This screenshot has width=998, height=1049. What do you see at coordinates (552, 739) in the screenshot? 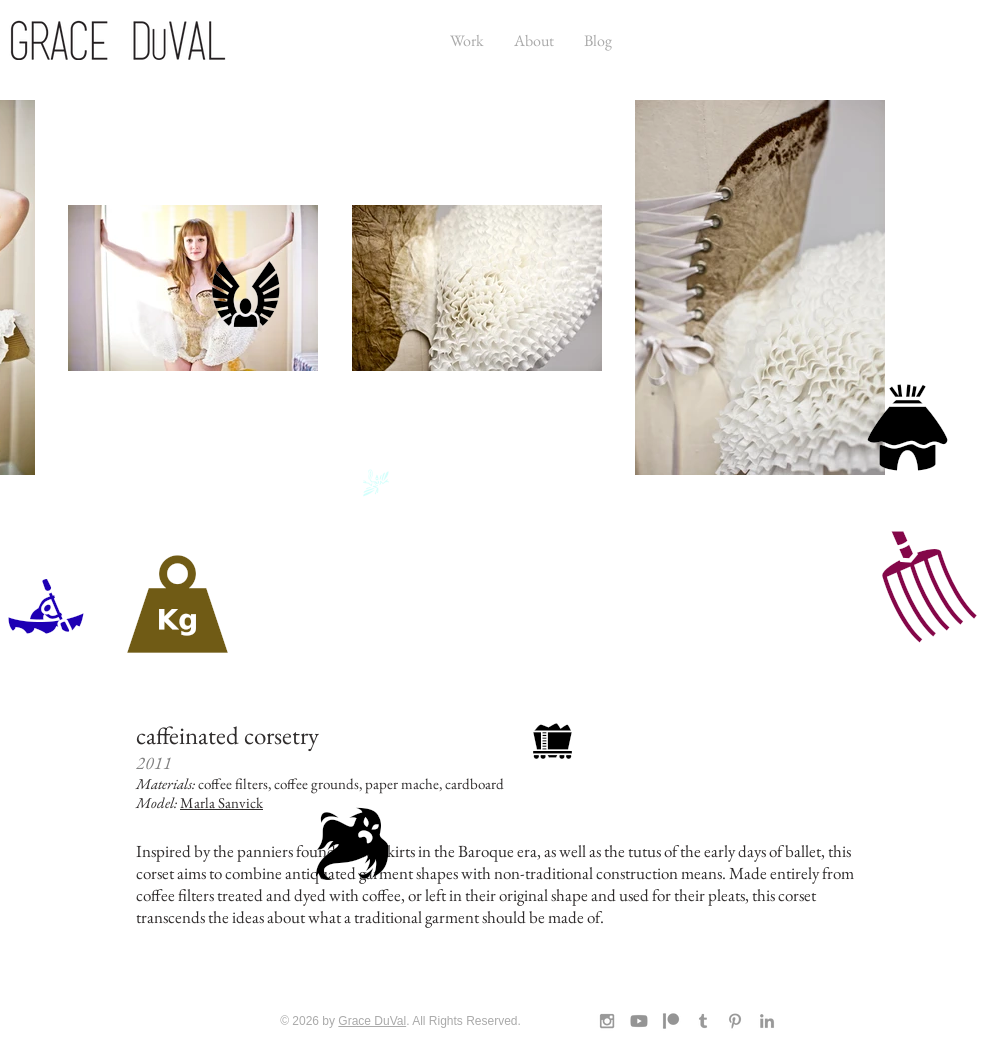
I see `indicates coal or mining resources in inventory` at bounding box center [552, 739].